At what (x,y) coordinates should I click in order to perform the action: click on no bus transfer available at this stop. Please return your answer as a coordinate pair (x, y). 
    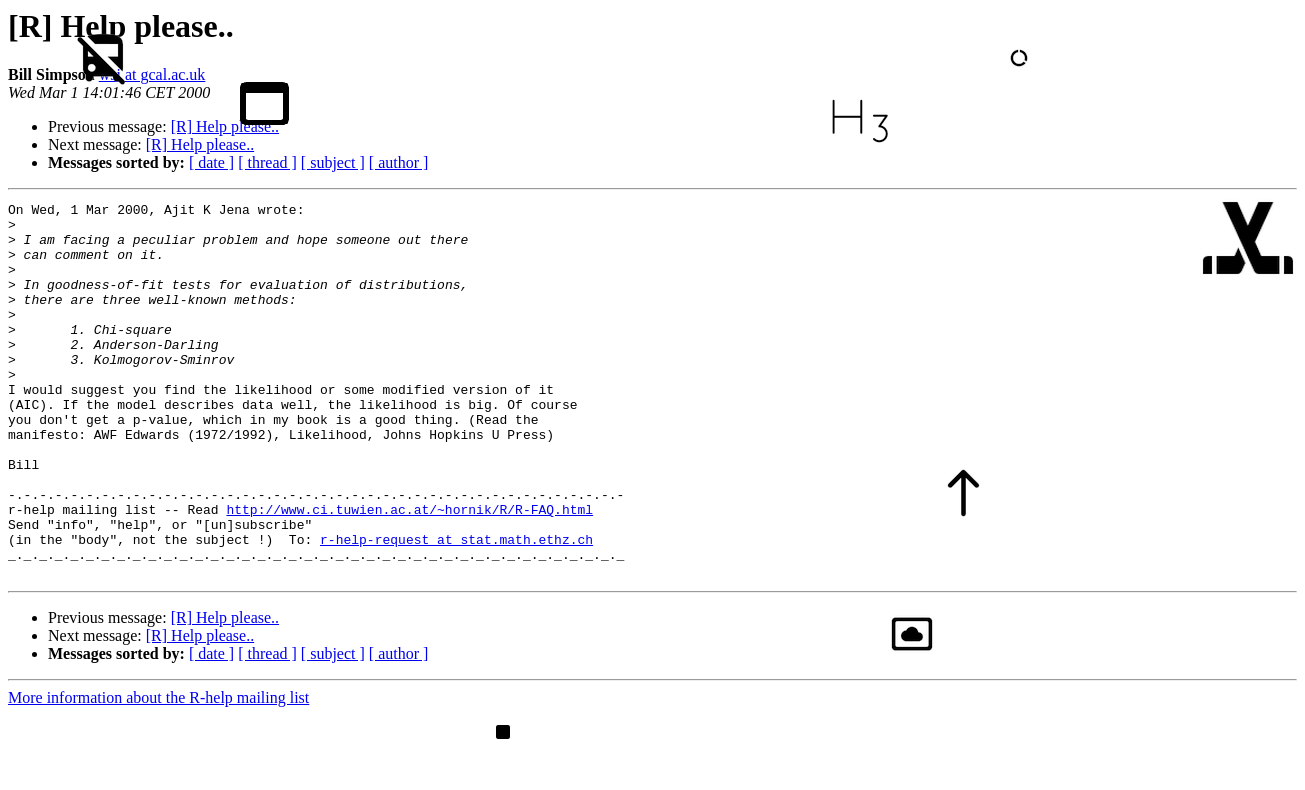
    Looking at the image, I should click on (103, 59).